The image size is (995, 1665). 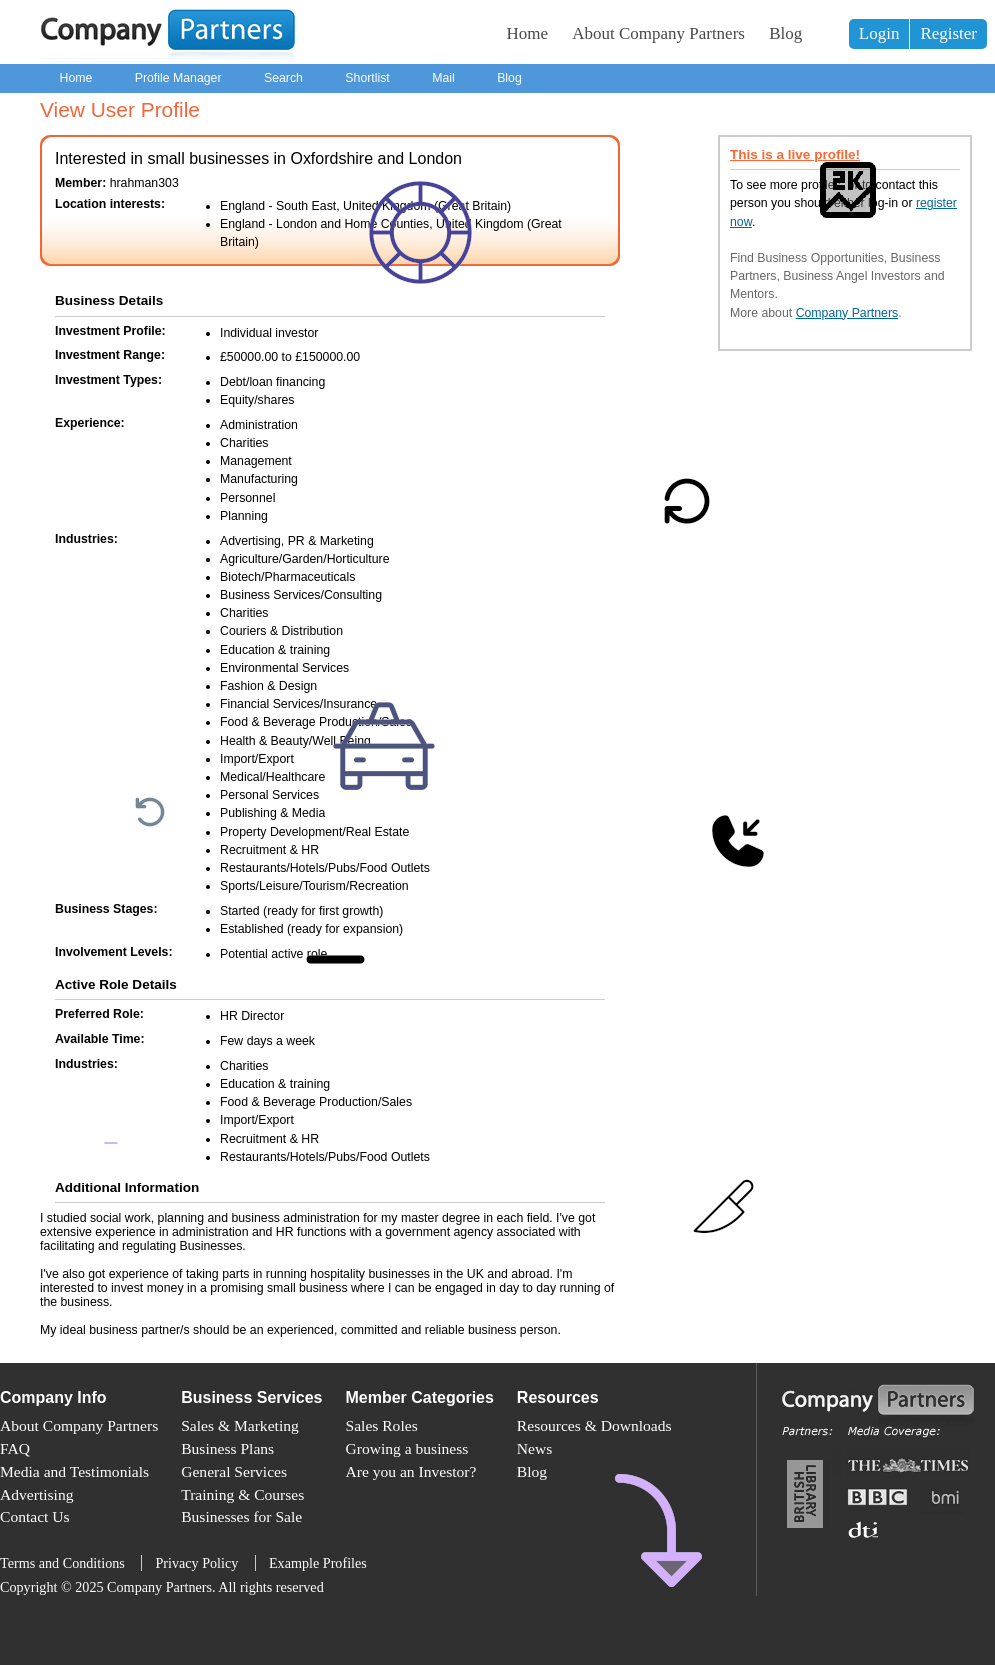 What do you see at coordinates (687, 501) in the screenshot?
I see `rotate image or content clockwise` at bounding box center [687, 501].